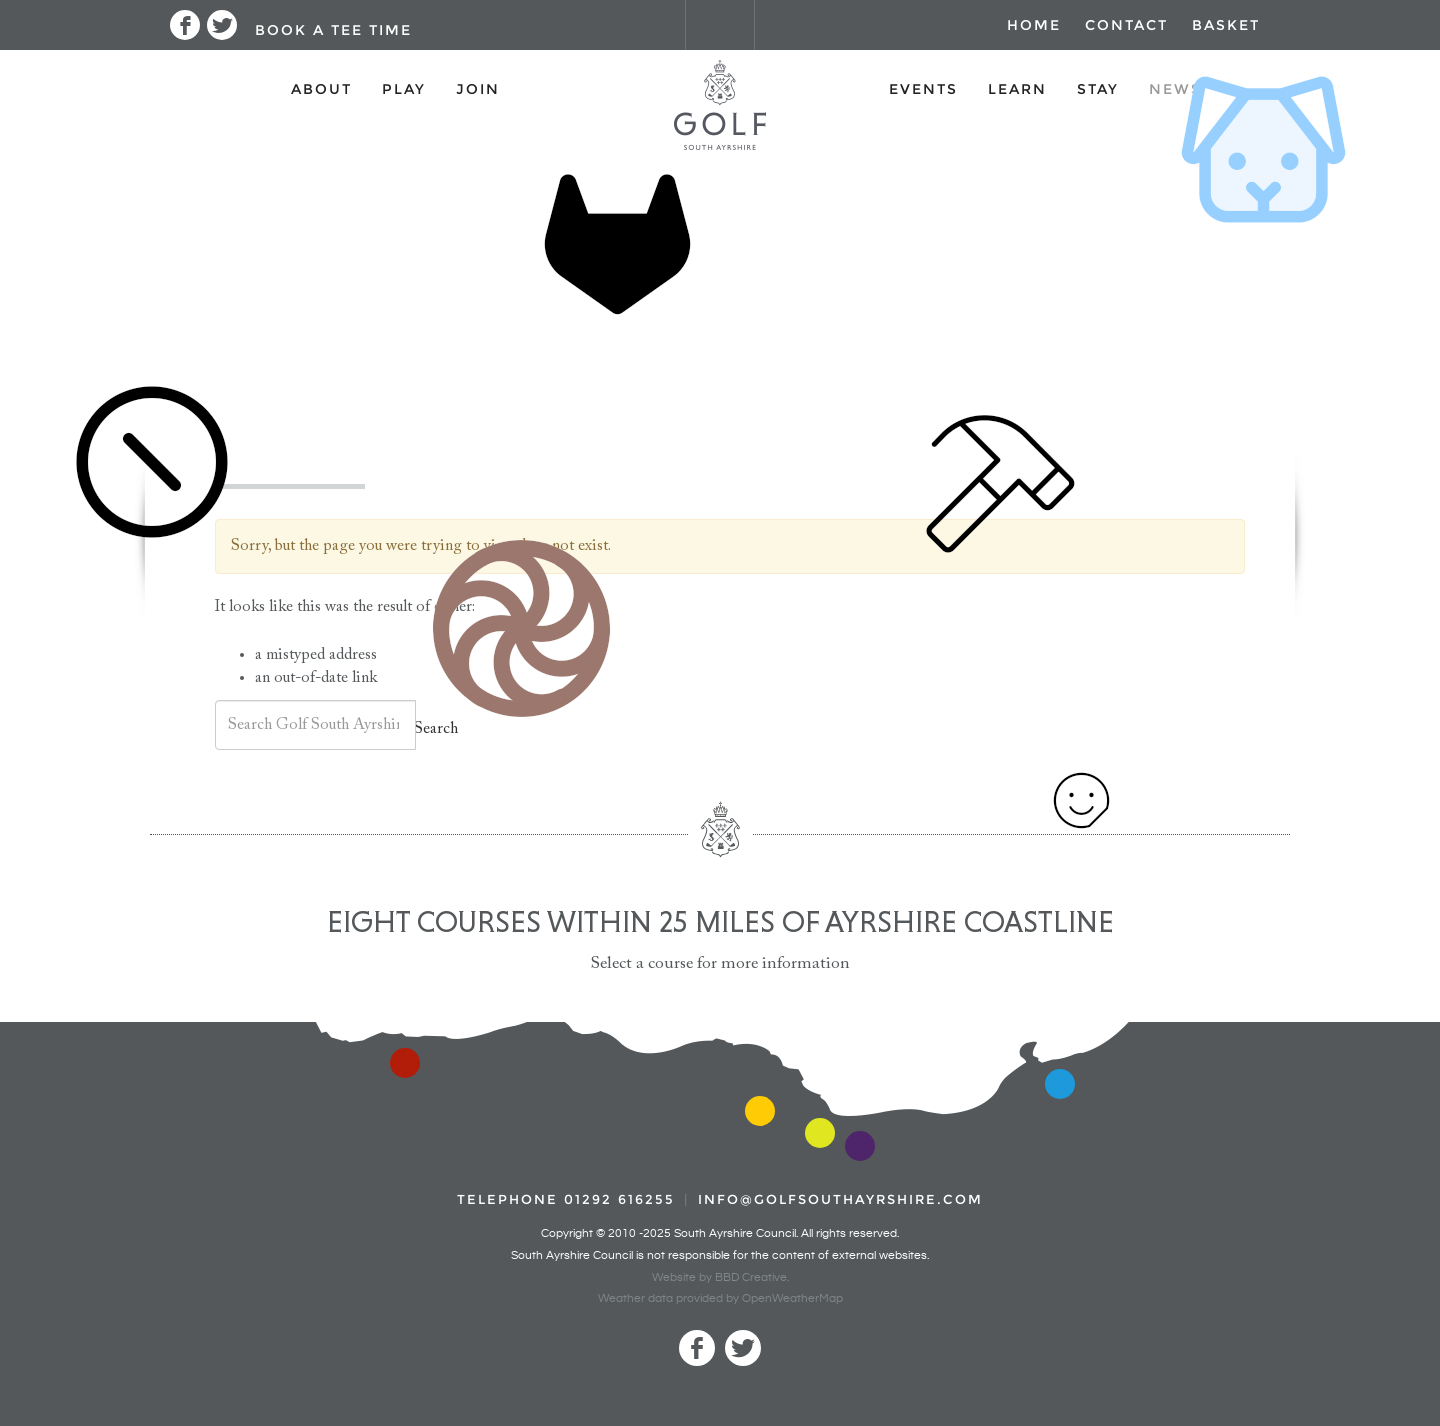  Describe the element at coordinates (617, 241) in the screenshot. I see `open gitlab repository` at that location.